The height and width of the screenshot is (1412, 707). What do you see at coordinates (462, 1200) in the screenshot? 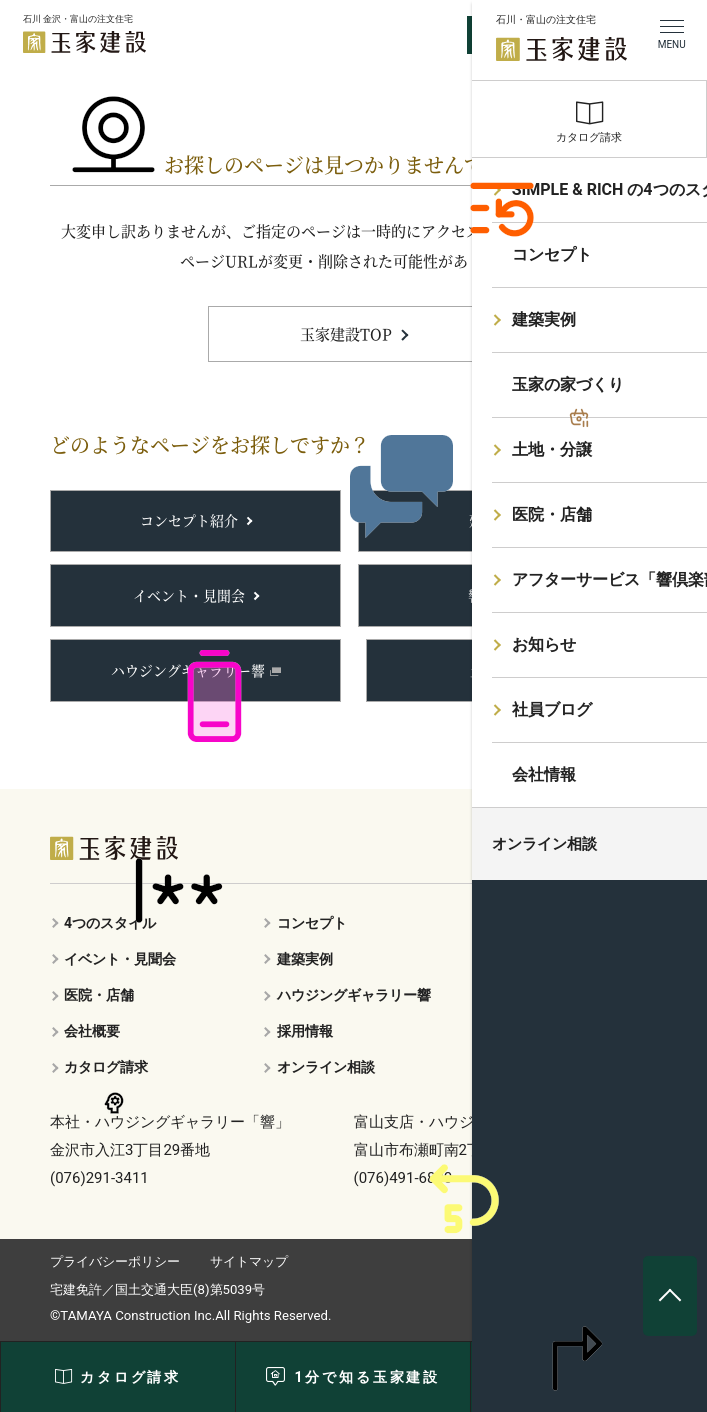
I see `rewind media by 5 seconds` at bounding box center [462, 1200].